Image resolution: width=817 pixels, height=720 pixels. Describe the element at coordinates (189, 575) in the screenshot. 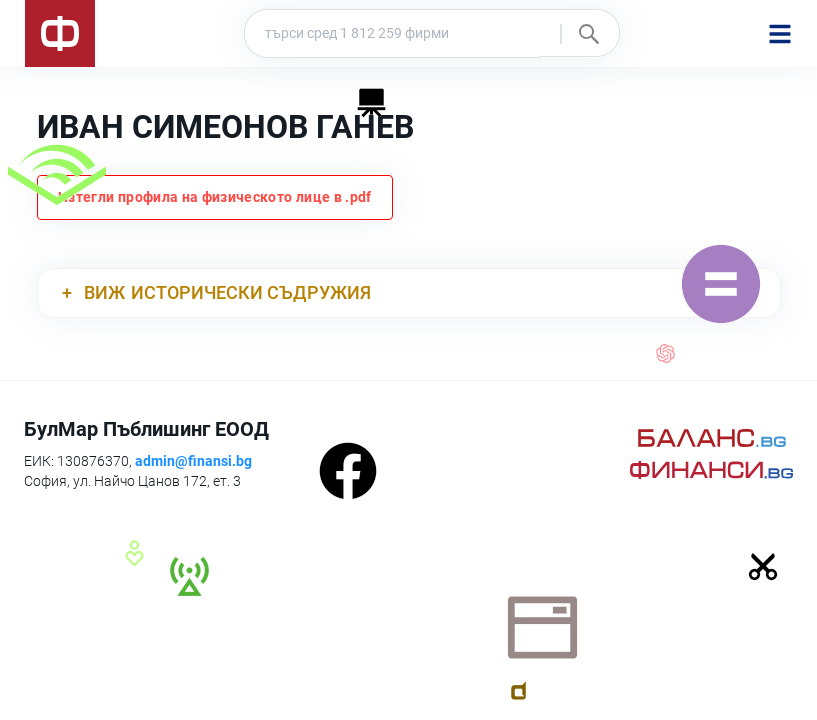

I see `access wireless network or base station settings` at that location.